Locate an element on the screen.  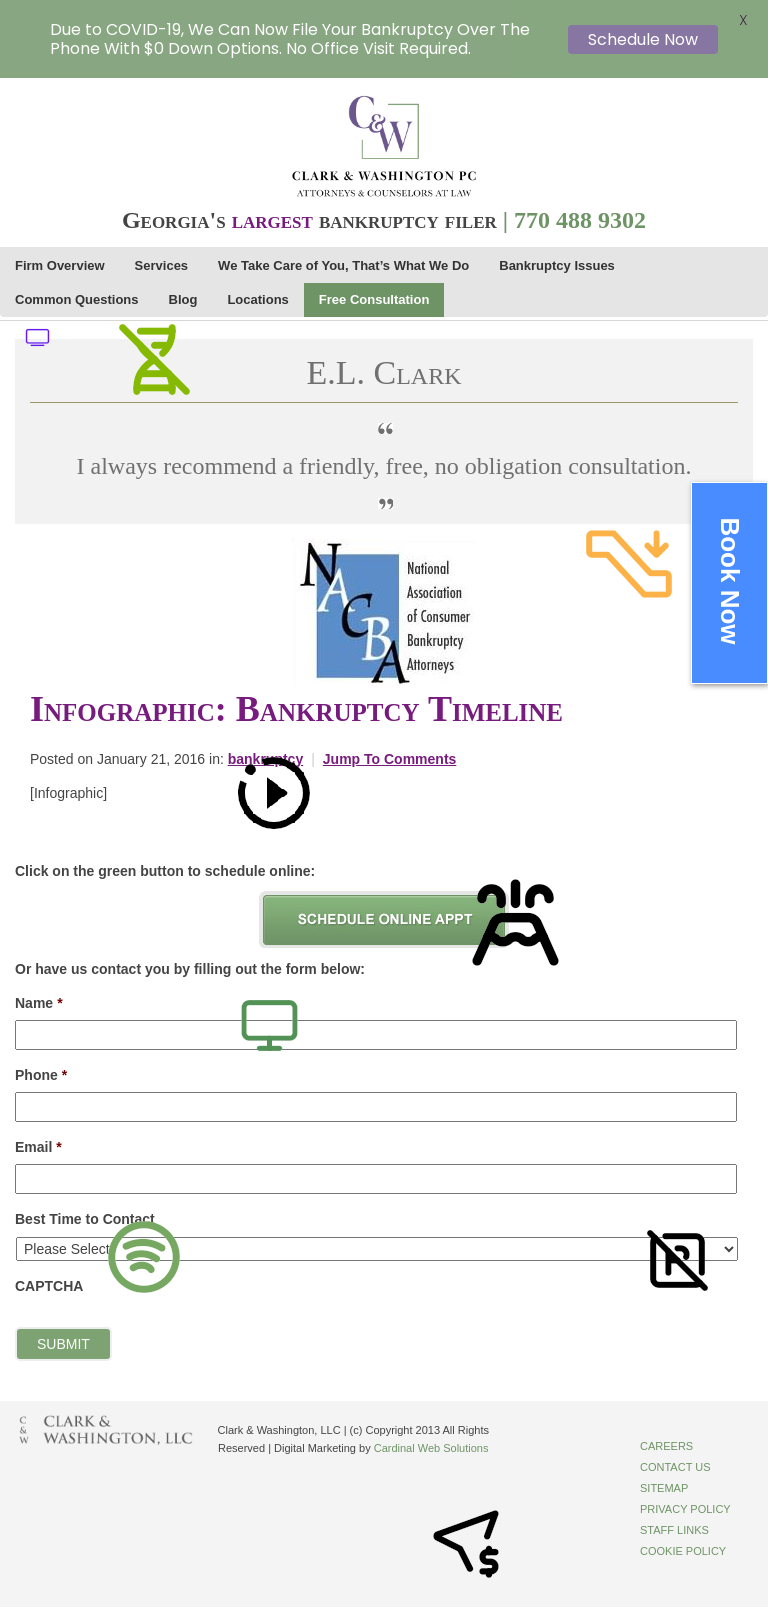
access TV or video streaming features is located at coordinates (37, 337).